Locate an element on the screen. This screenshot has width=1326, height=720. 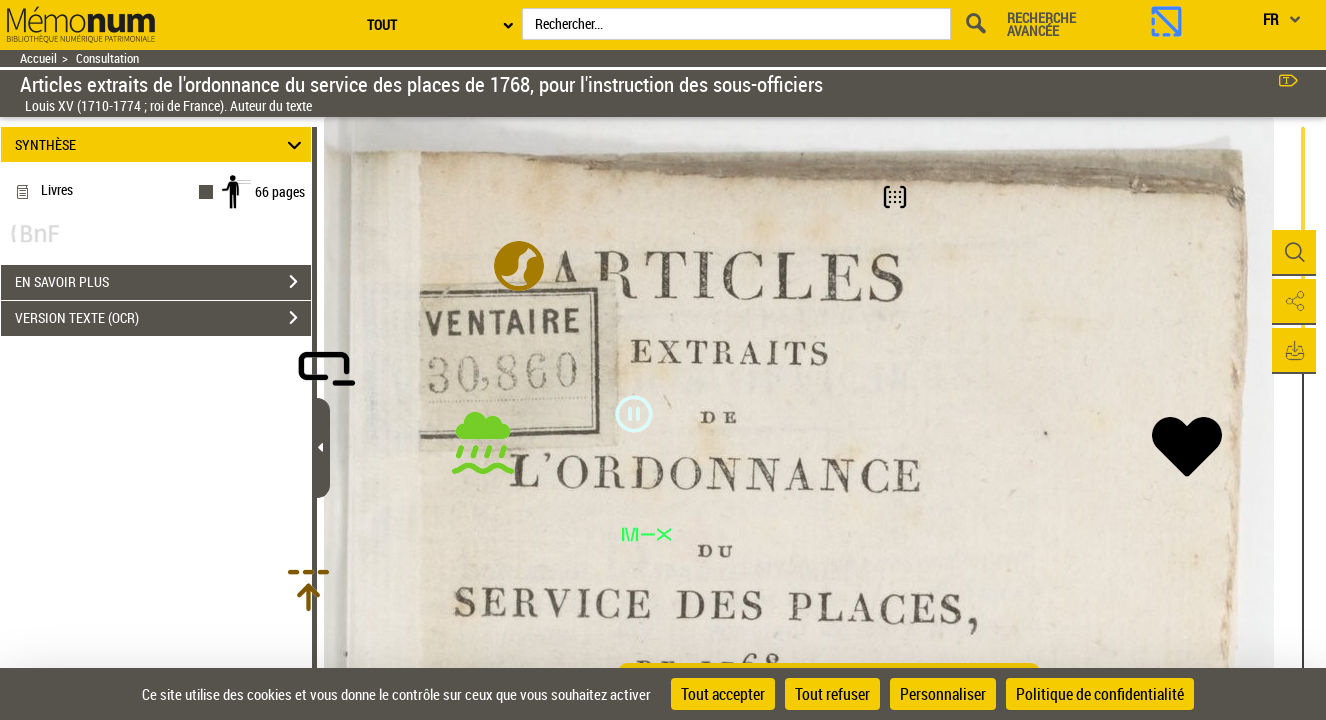
remove a variable from your code is located at coordinates (324, 366).